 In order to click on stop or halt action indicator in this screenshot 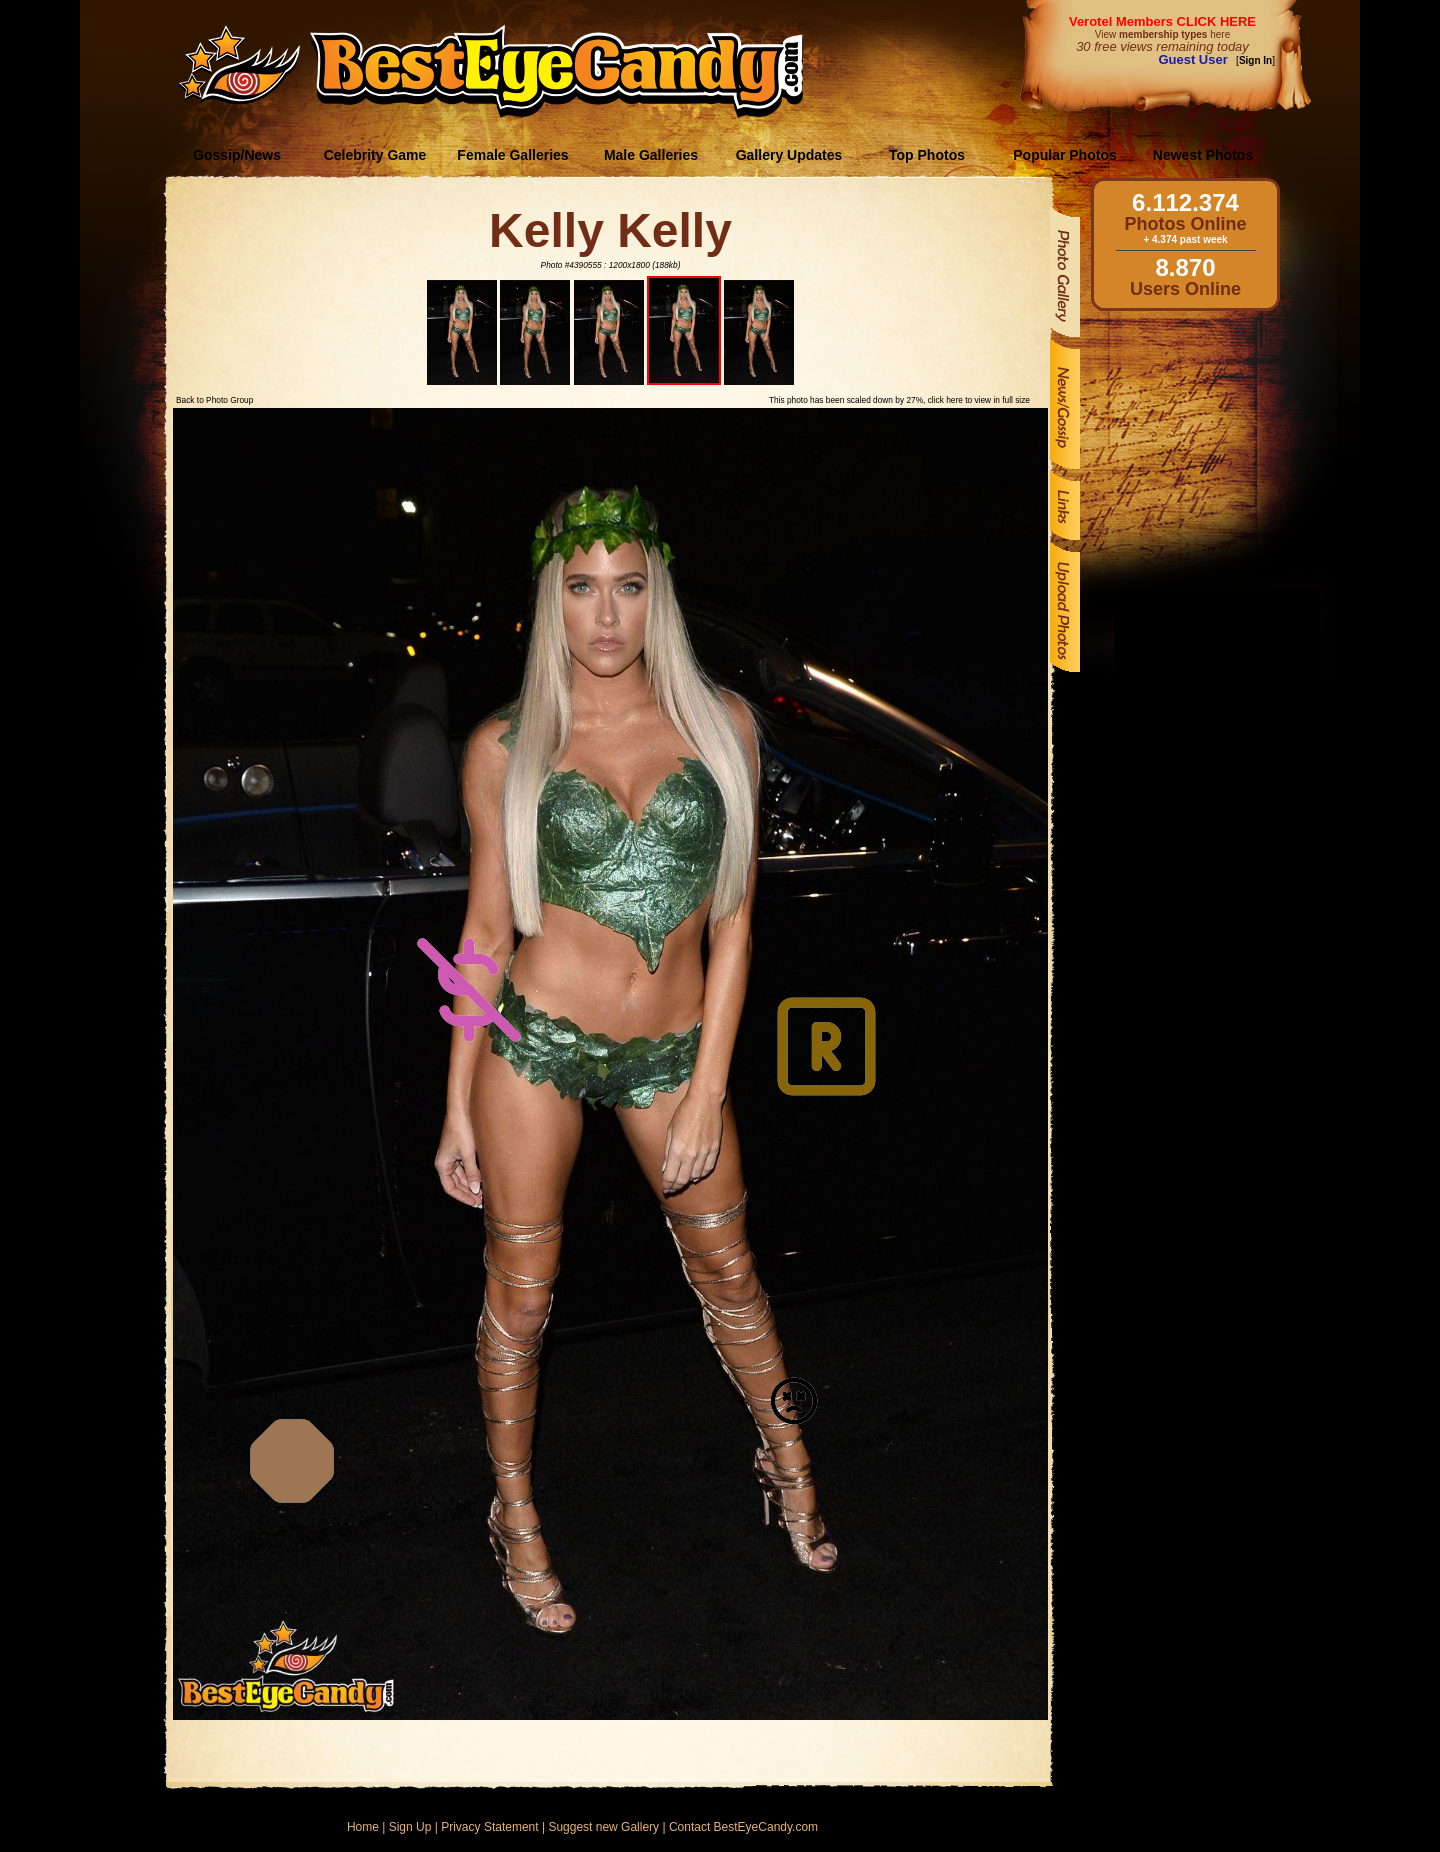, I will do `click(292, 1461)`.